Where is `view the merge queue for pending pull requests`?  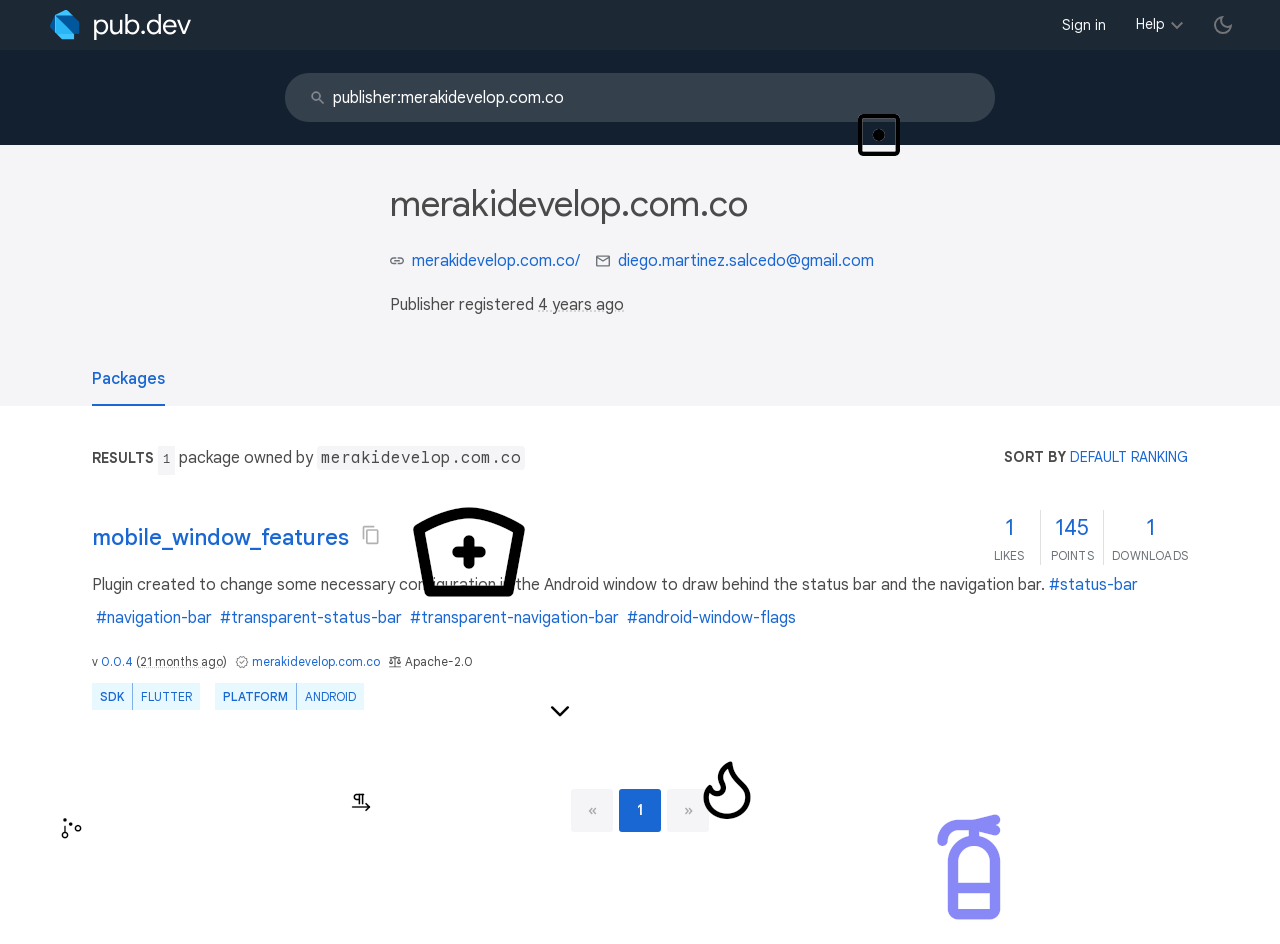
view the merge queue for pending pull requests is located at coordinates (71, 827).